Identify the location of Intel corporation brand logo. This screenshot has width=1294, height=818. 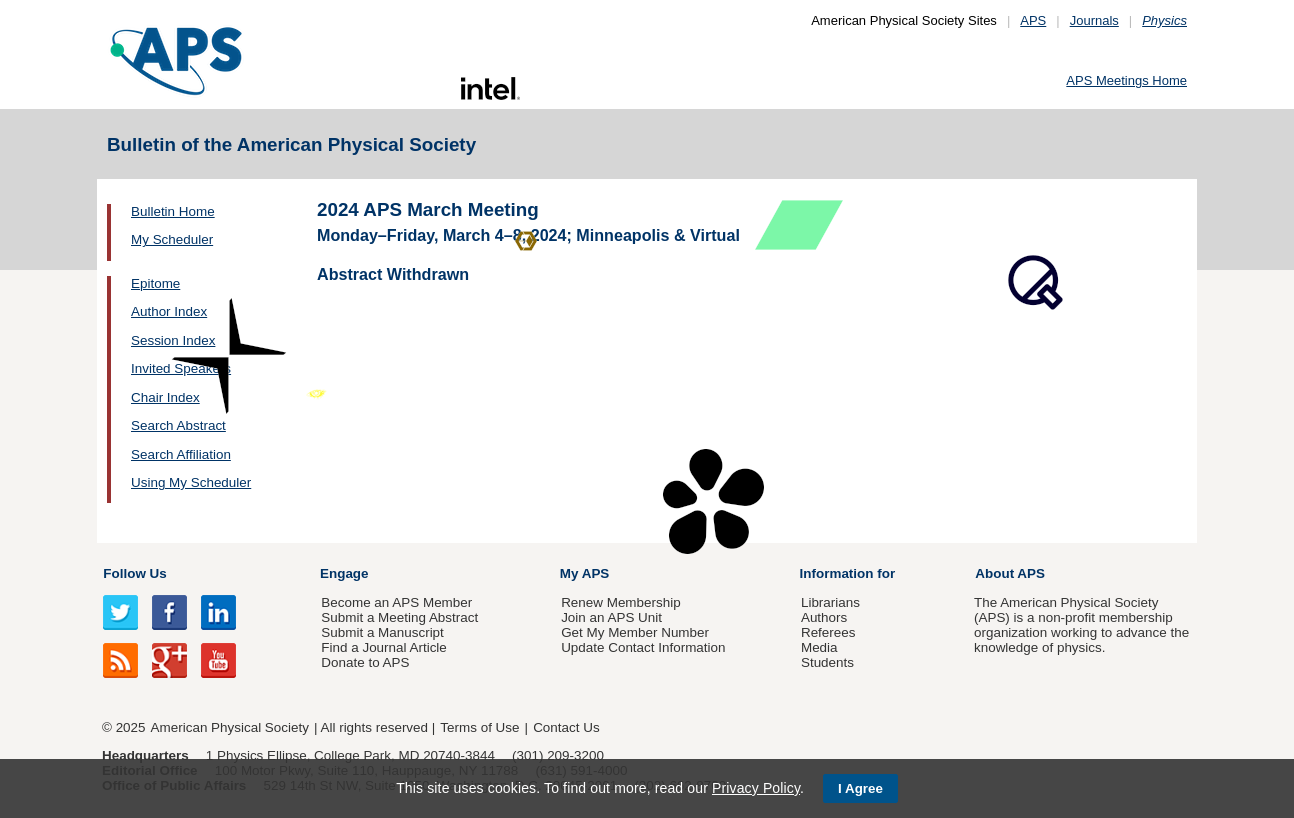
(490, 88).